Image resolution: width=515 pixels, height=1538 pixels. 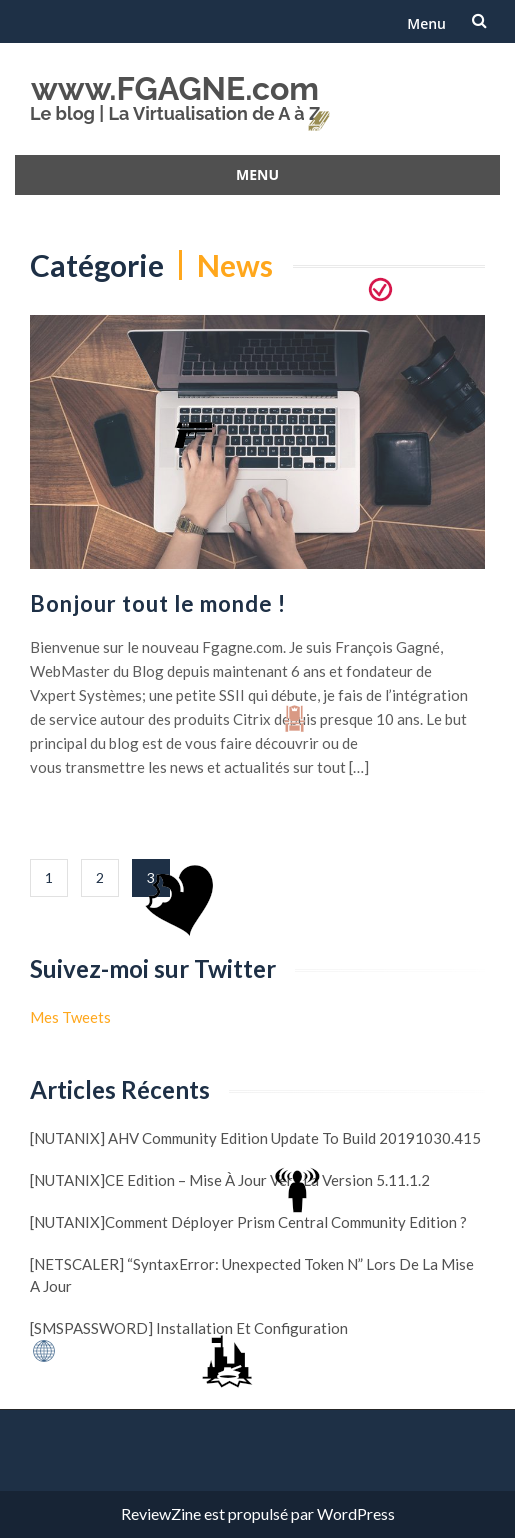 I want to click on indicates a confirmed or completed action, so click(x=380, y=289).